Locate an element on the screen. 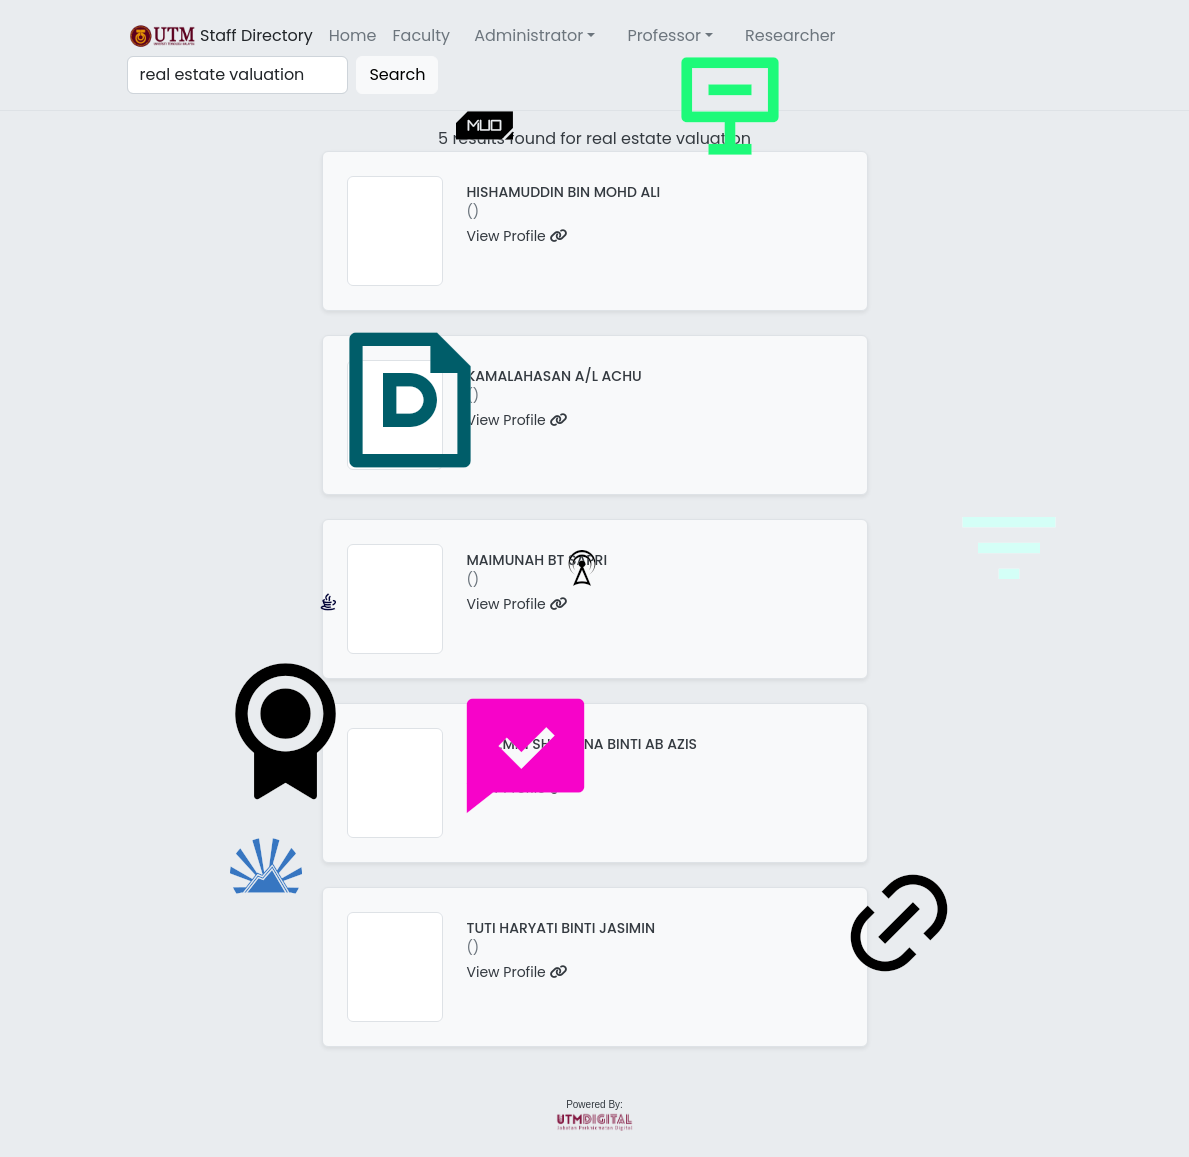  open Libera.Chat IRC network is located at coordinates (266, 866).